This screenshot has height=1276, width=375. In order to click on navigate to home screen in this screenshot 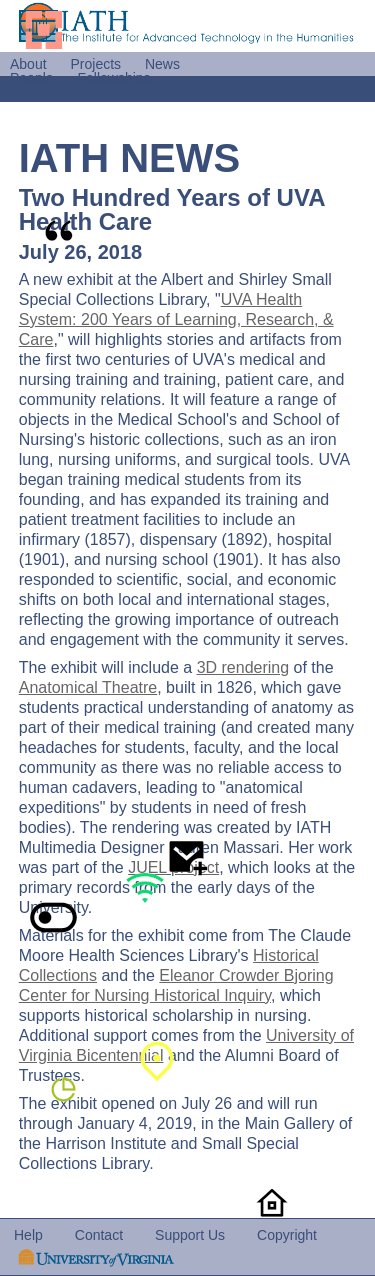, I will do `click(272, 1204)`.